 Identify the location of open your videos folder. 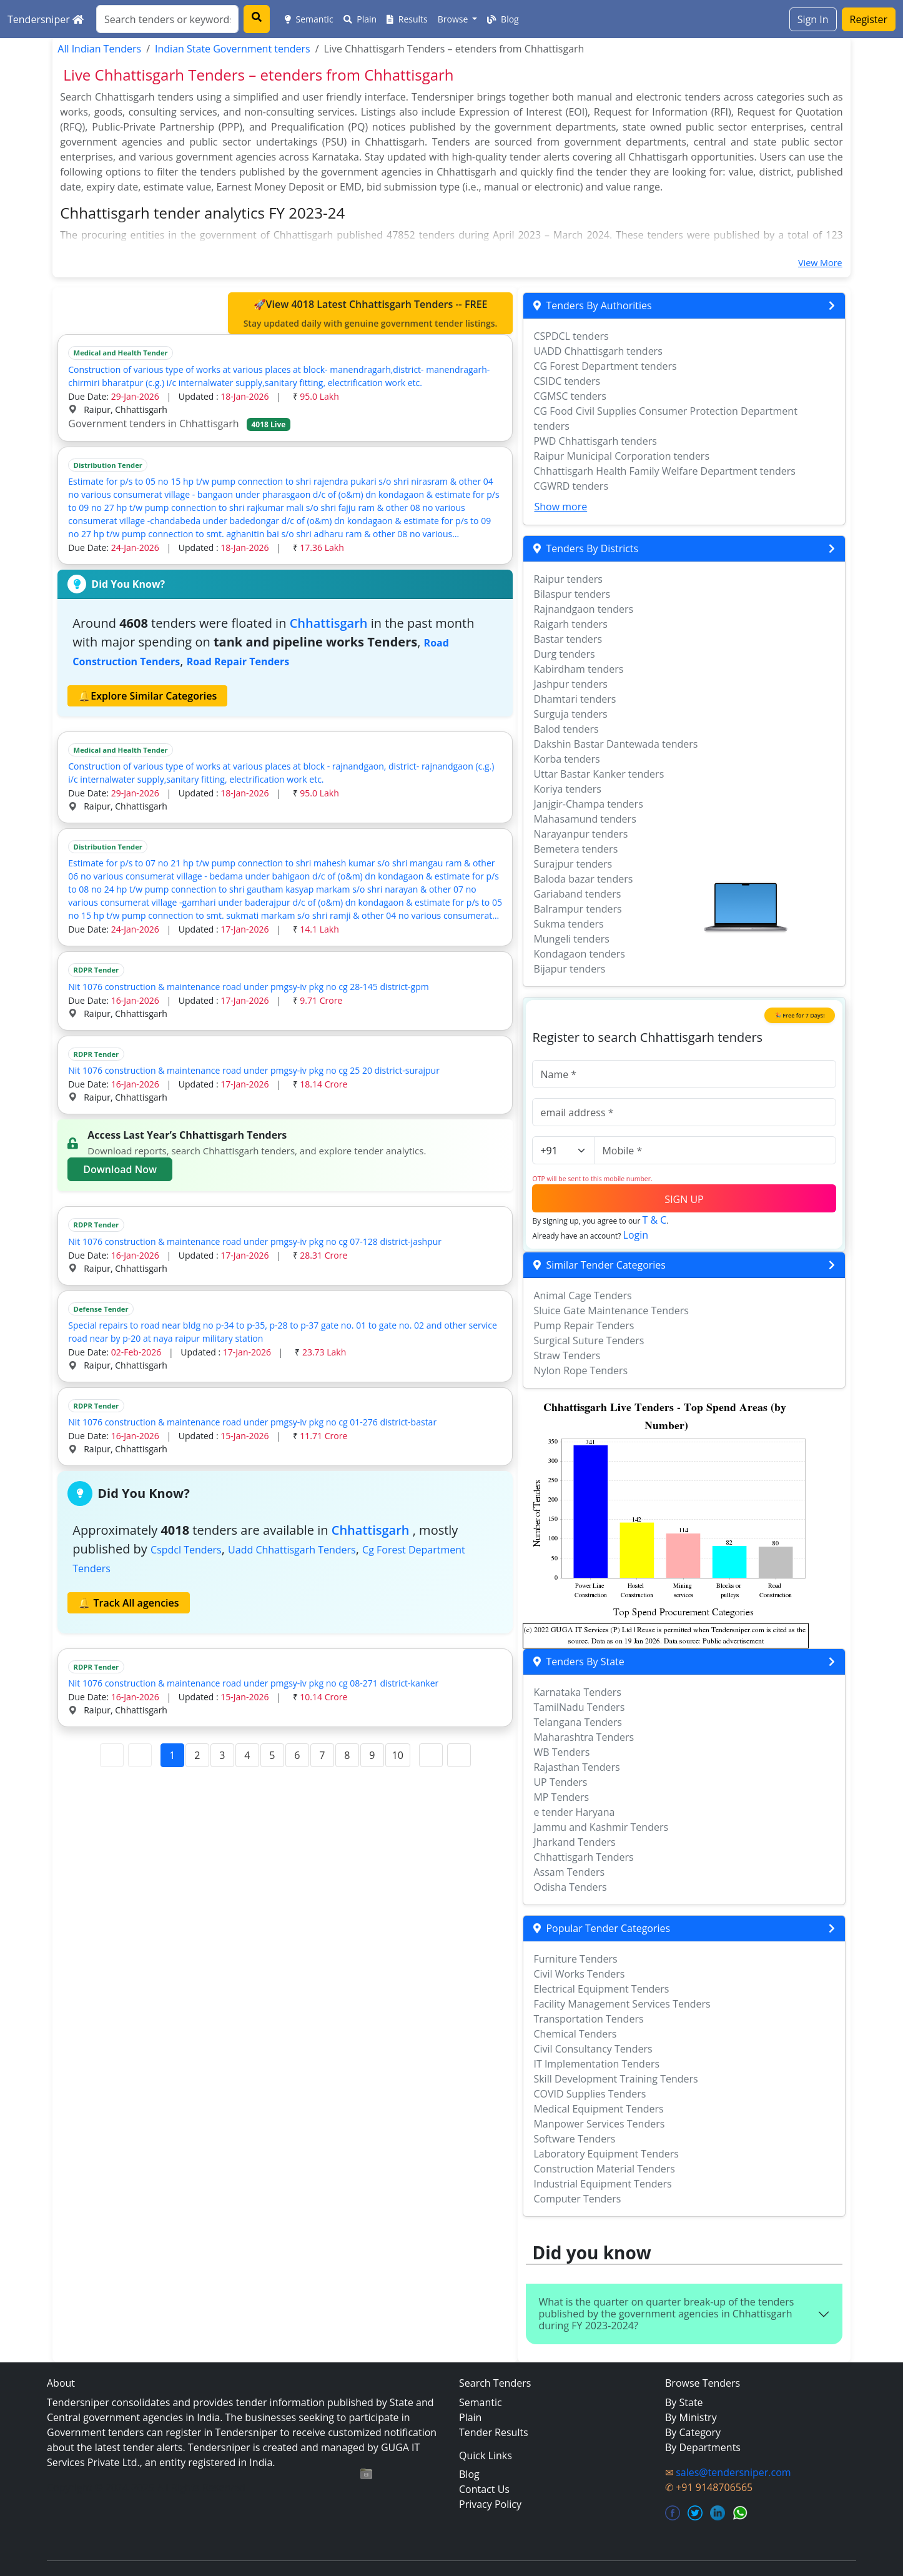
(366, 2474).